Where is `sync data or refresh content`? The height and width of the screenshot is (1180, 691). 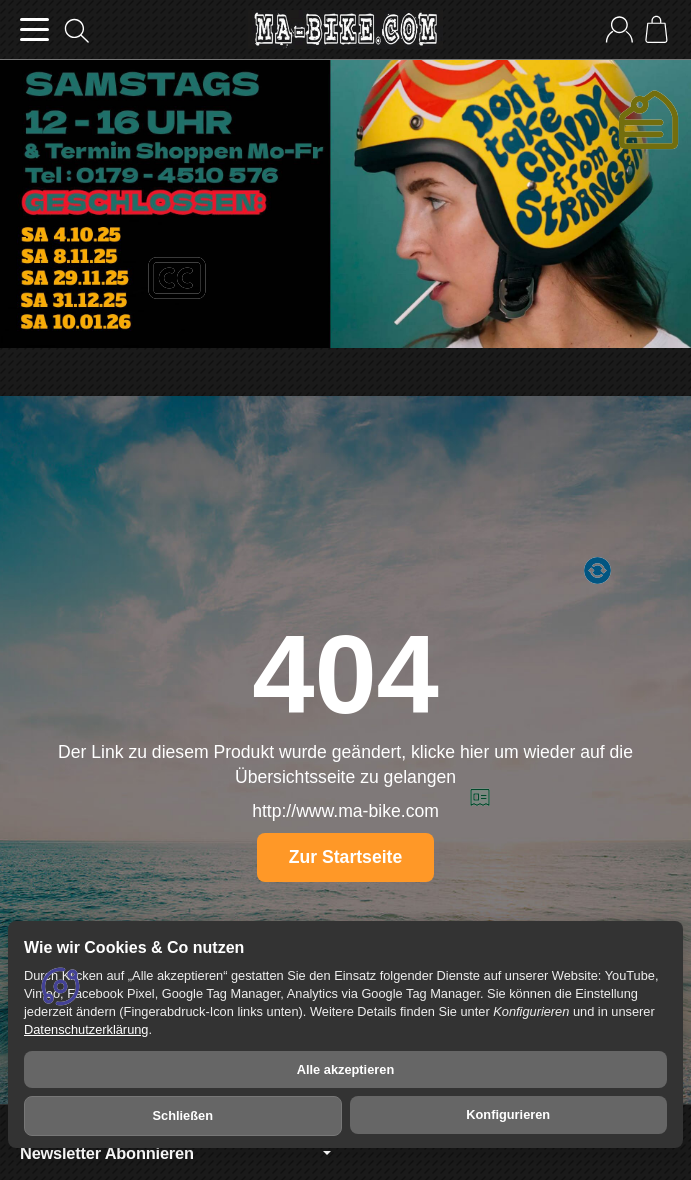 sync data or refresh content is located at coordinates (597, 570).